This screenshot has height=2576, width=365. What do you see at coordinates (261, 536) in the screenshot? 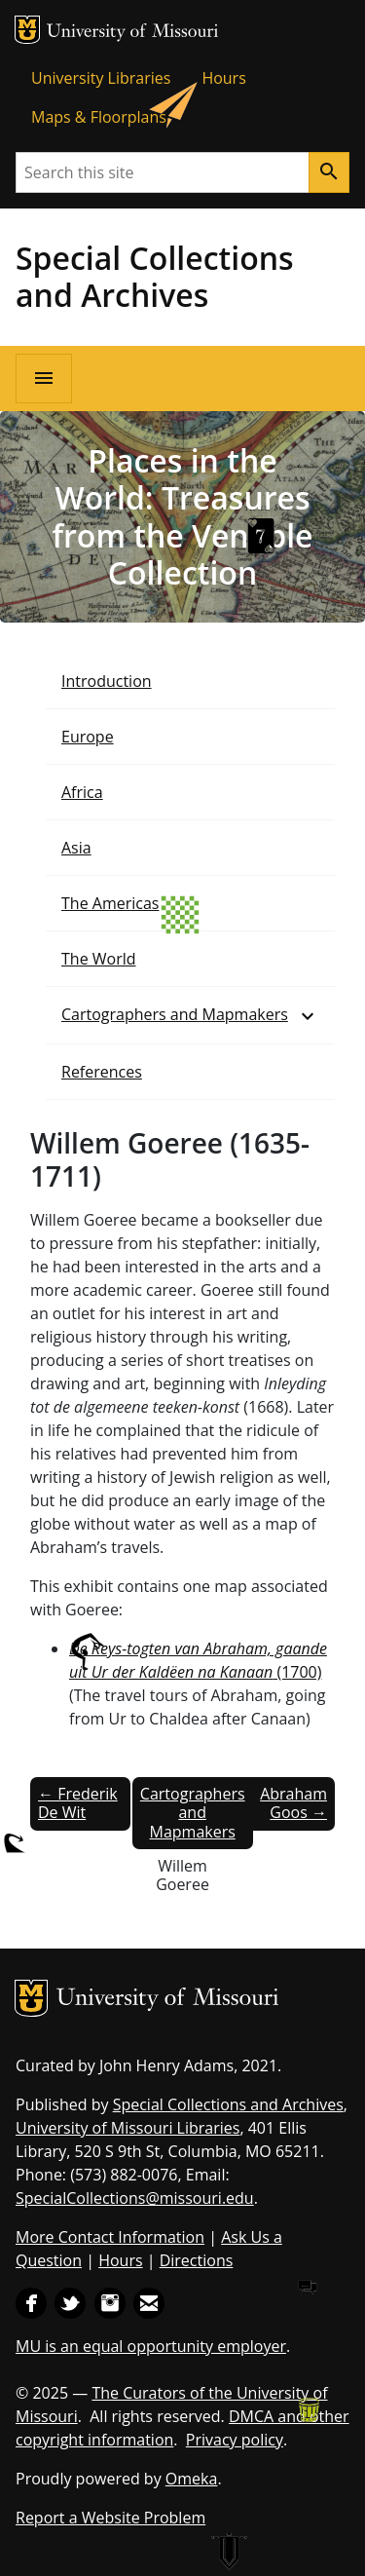
I see `seven of hearts playing card` at bounding box center [261, 536].